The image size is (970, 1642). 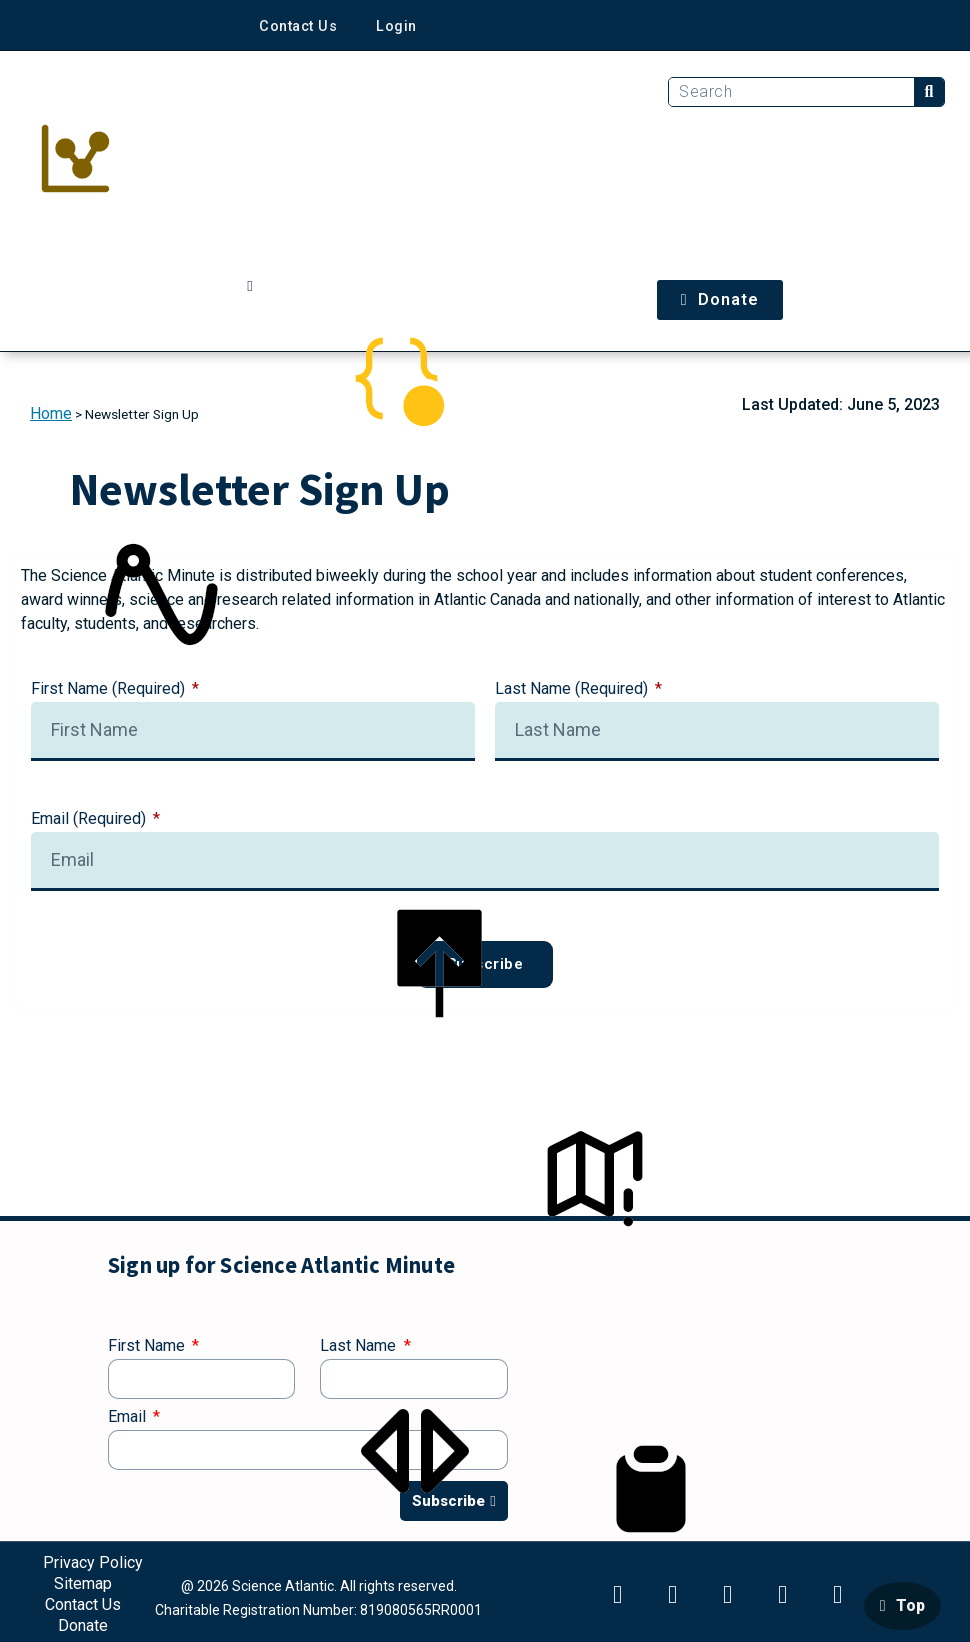 What do you see at coordinates (161, 594) in the screenshot?
I see `apply maximum function to selected values` at bounding box center [161, 594].